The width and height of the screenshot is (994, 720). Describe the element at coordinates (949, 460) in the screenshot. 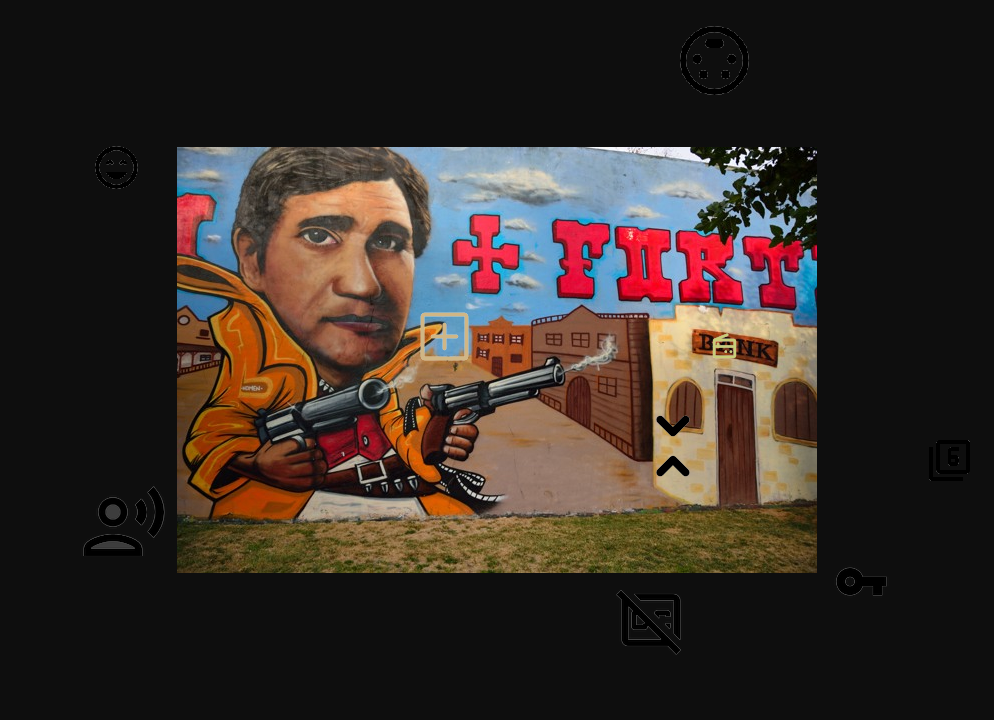

I see `indicates 6 items selected or filtered` at that location.